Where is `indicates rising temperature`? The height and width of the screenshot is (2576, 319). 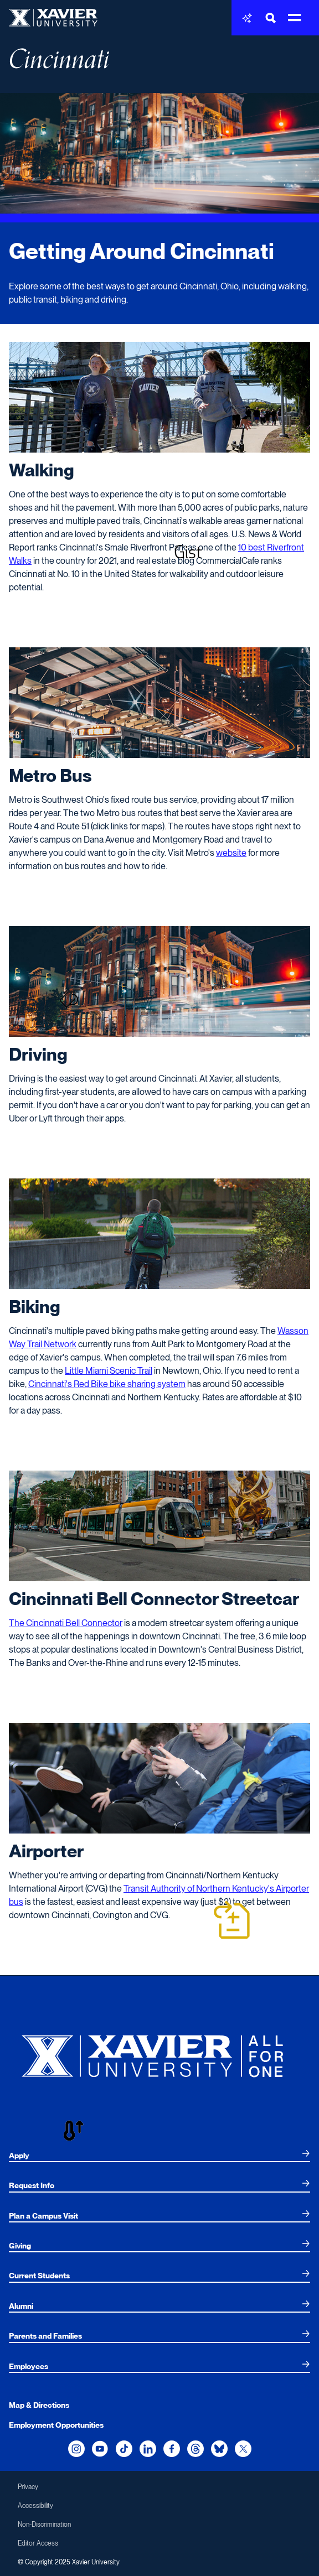
indicates rising temperature is located at coordinates (73, 2131).